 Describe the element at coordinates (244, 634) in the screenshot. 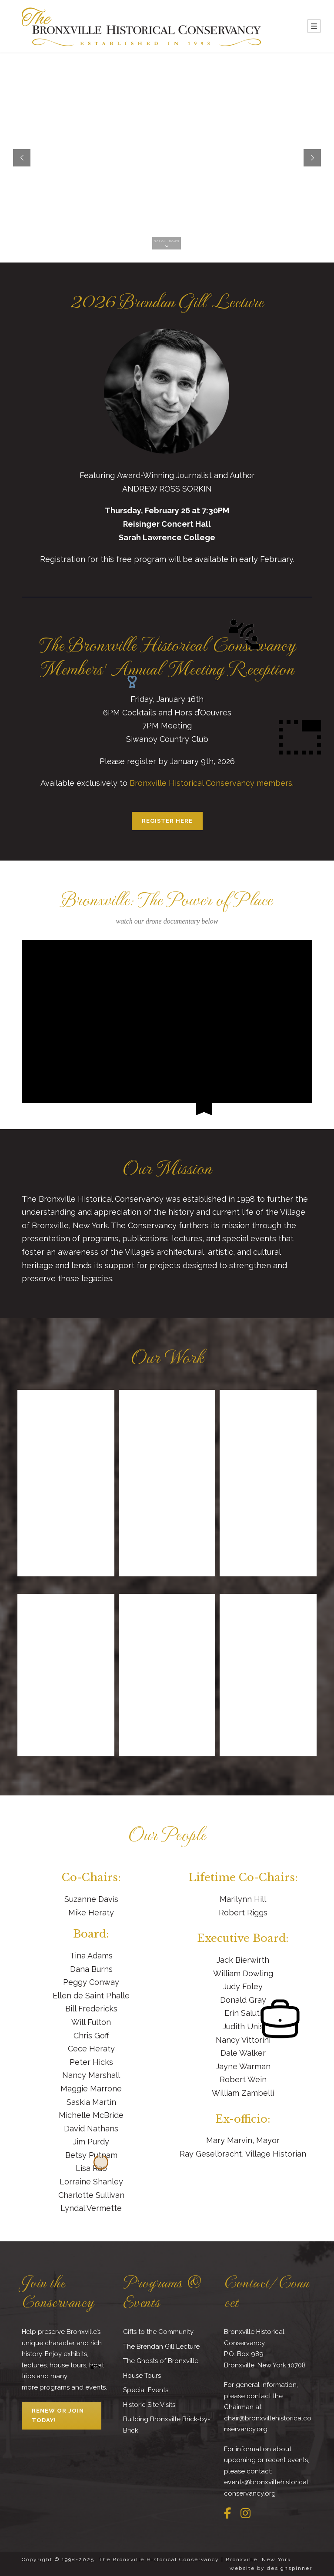

I see `connect with others remotely` at that location.